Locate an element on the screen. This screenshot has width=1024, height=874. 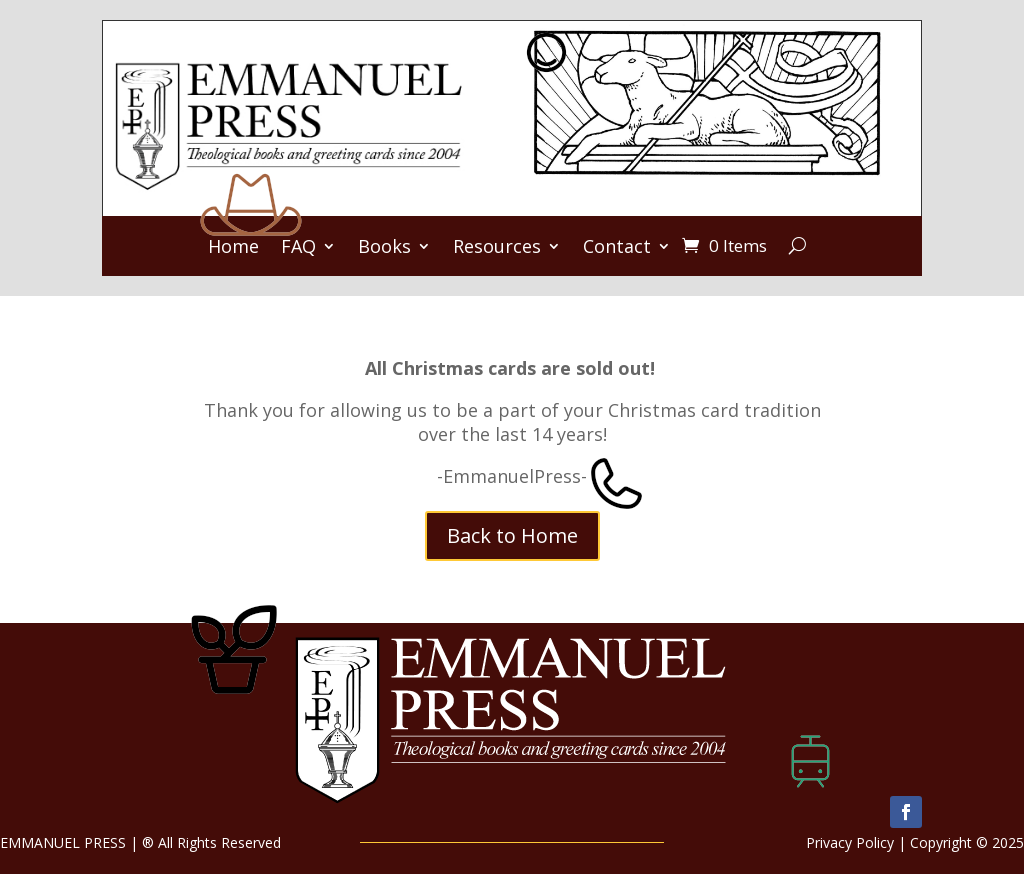
select cowboy hat avatar or profile accessory is located at coordinates (251, 208).